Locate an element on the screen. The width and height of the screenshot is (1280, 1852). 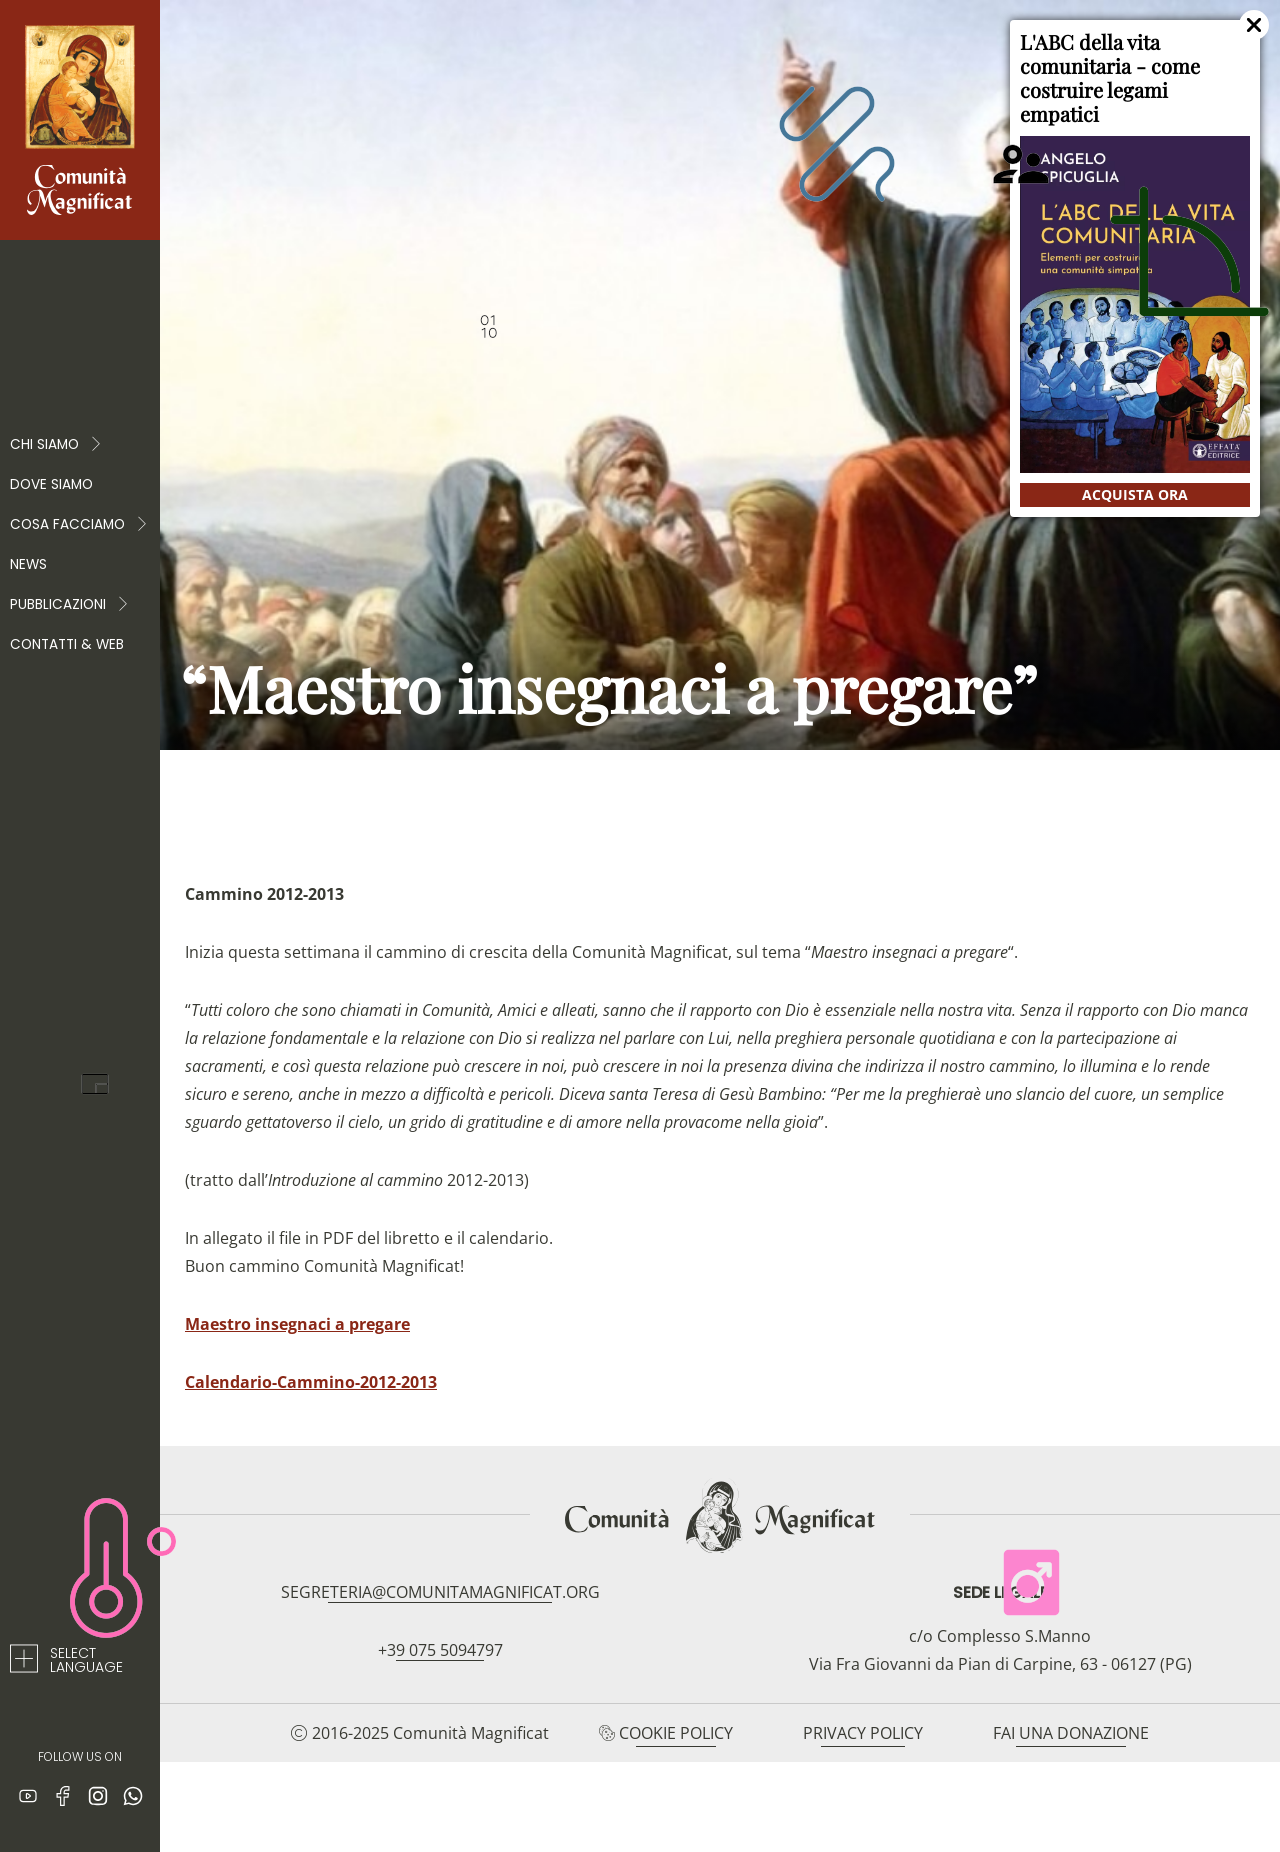
view team members or user accounts is located at coordinates (1021, 164).